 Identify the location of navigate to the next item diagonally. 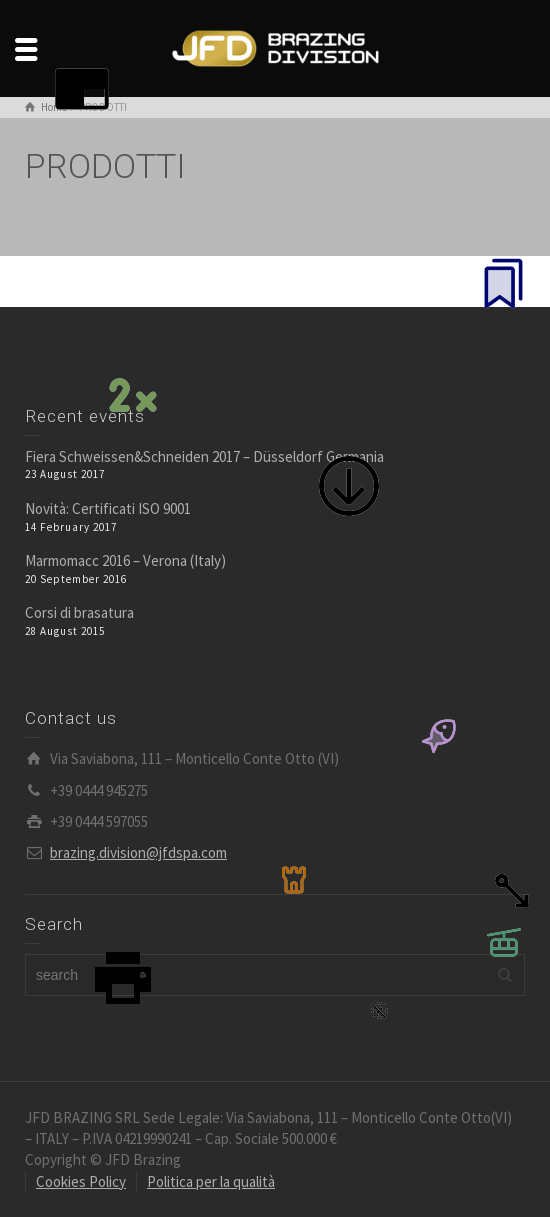
(513, 892).